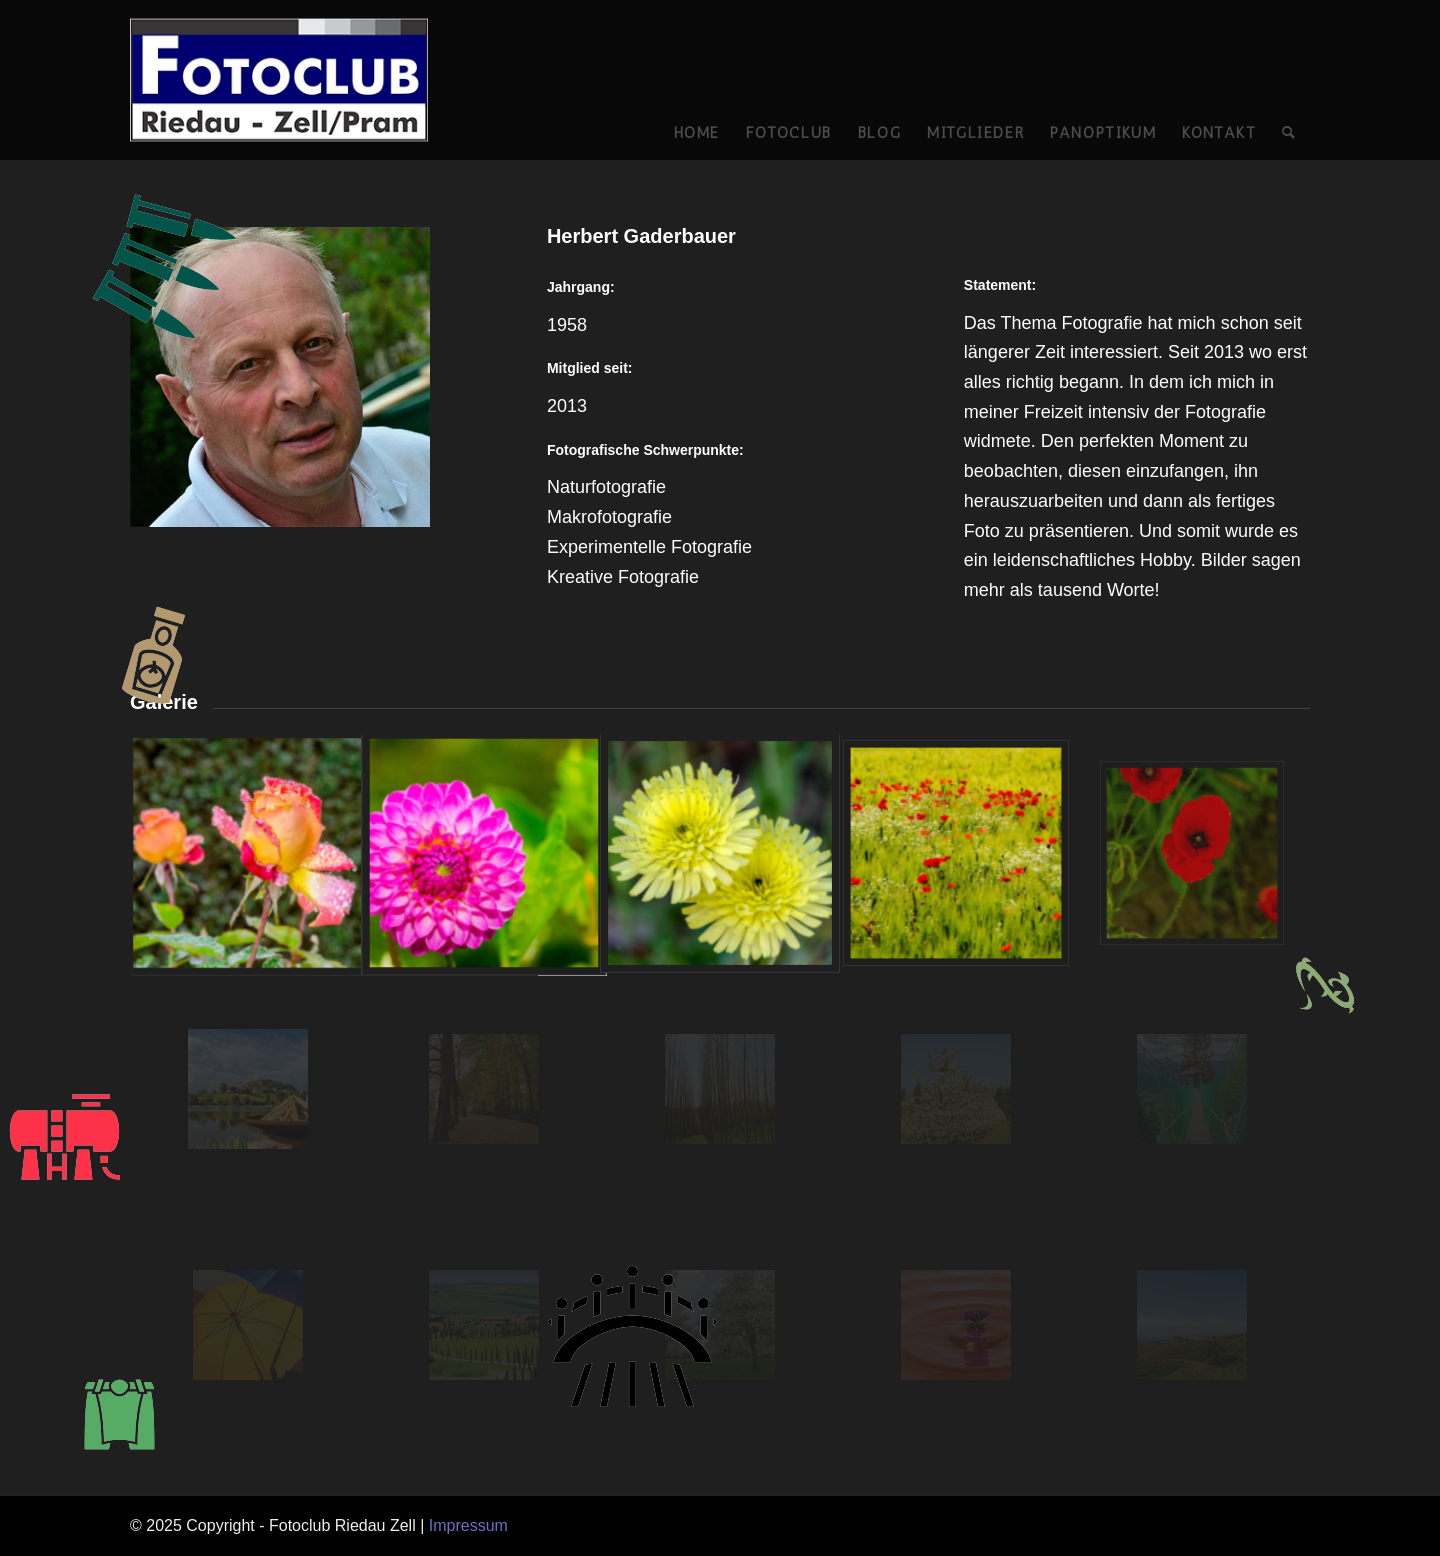  I want to click on equip basic armor or clothing item, so click(119, 1414).